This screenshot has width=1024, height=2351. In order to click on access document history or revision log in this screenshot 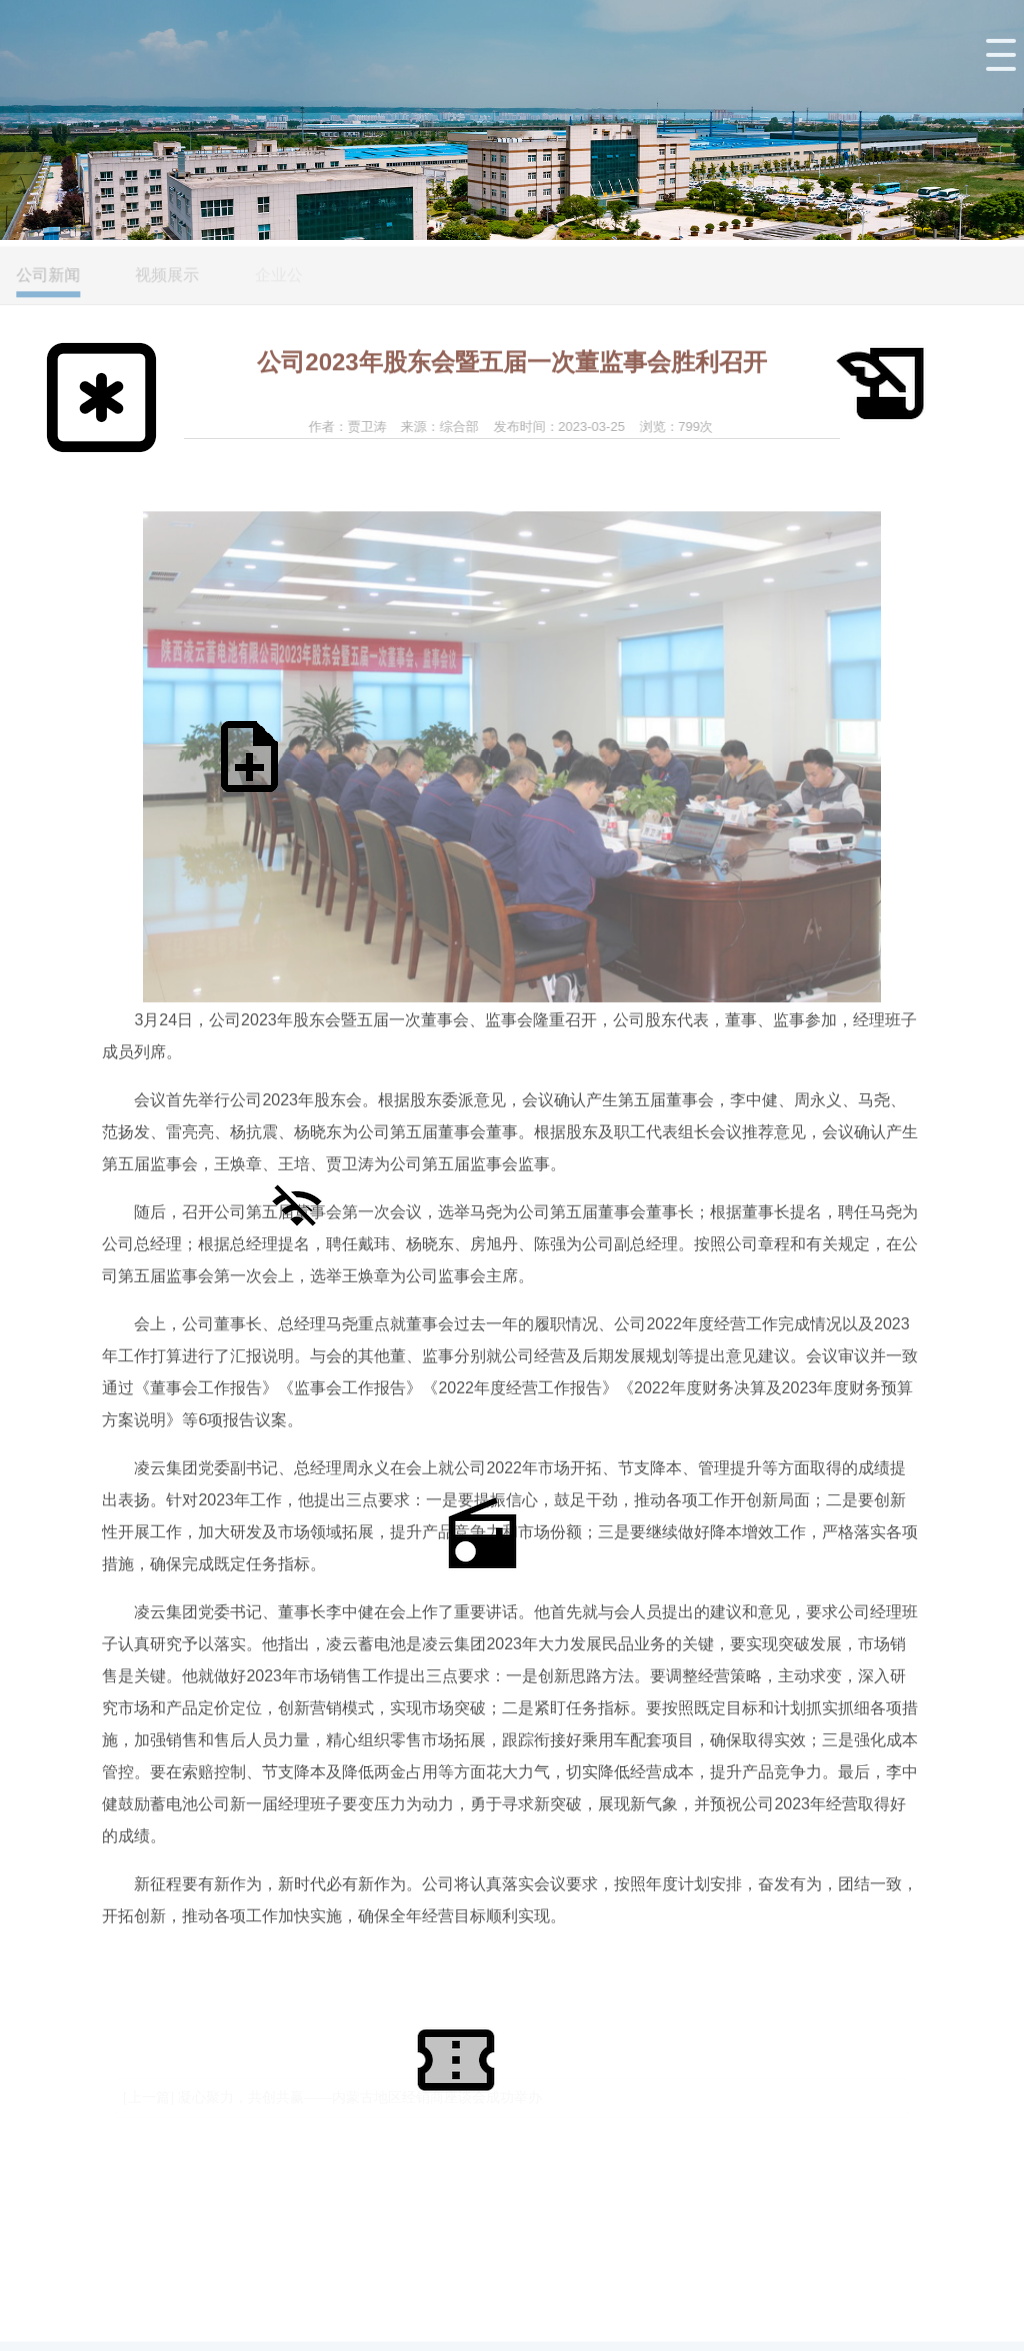, I will do `click(883, 383)`.